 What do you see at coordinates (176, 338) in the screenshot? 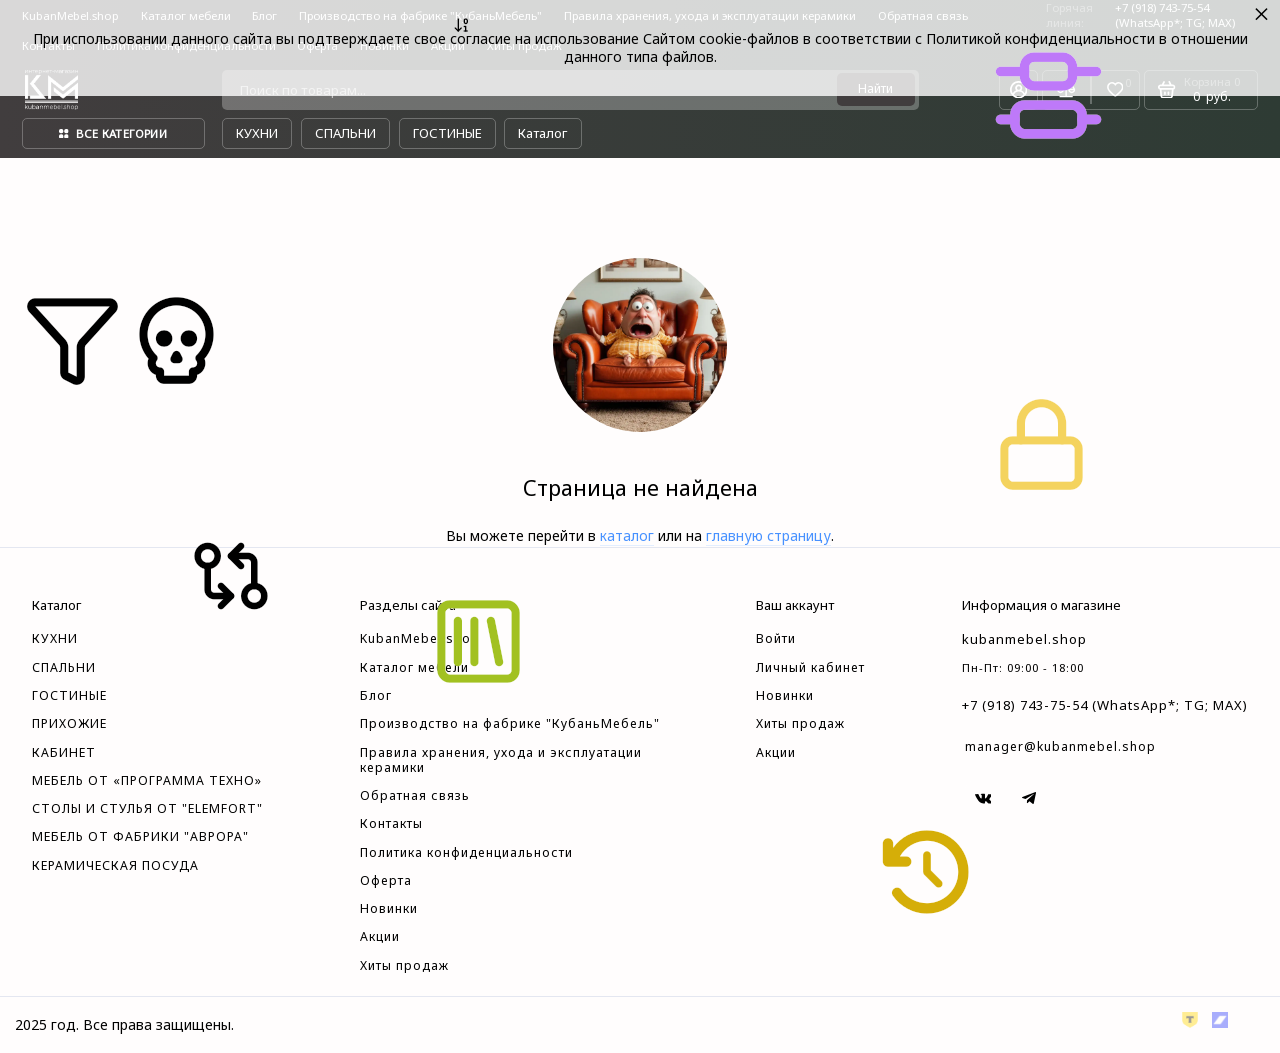
I see `indicates a fatal error or critical warning` at bounding box center [176, 338].